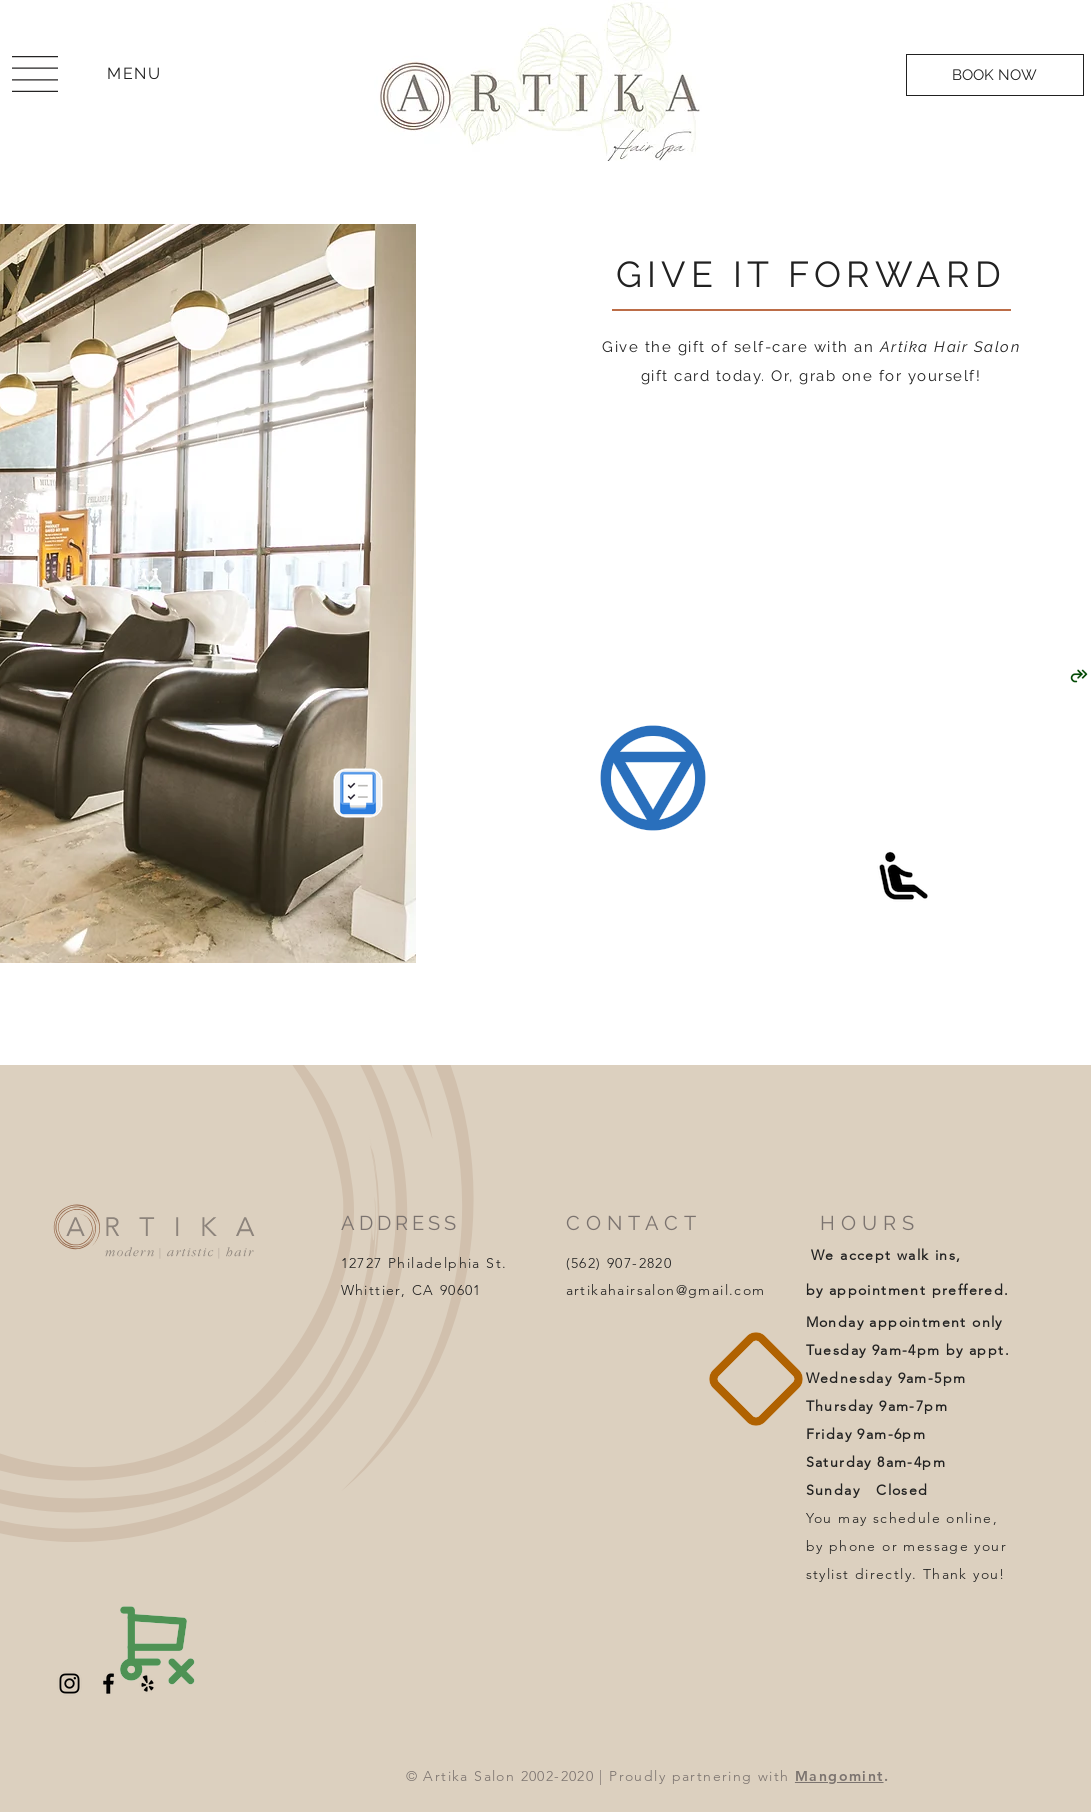  What do you see at coordinates (904, 877) in the screenshot?
I see `select extra legroom or recline seating` at bounding box center [904, 877].